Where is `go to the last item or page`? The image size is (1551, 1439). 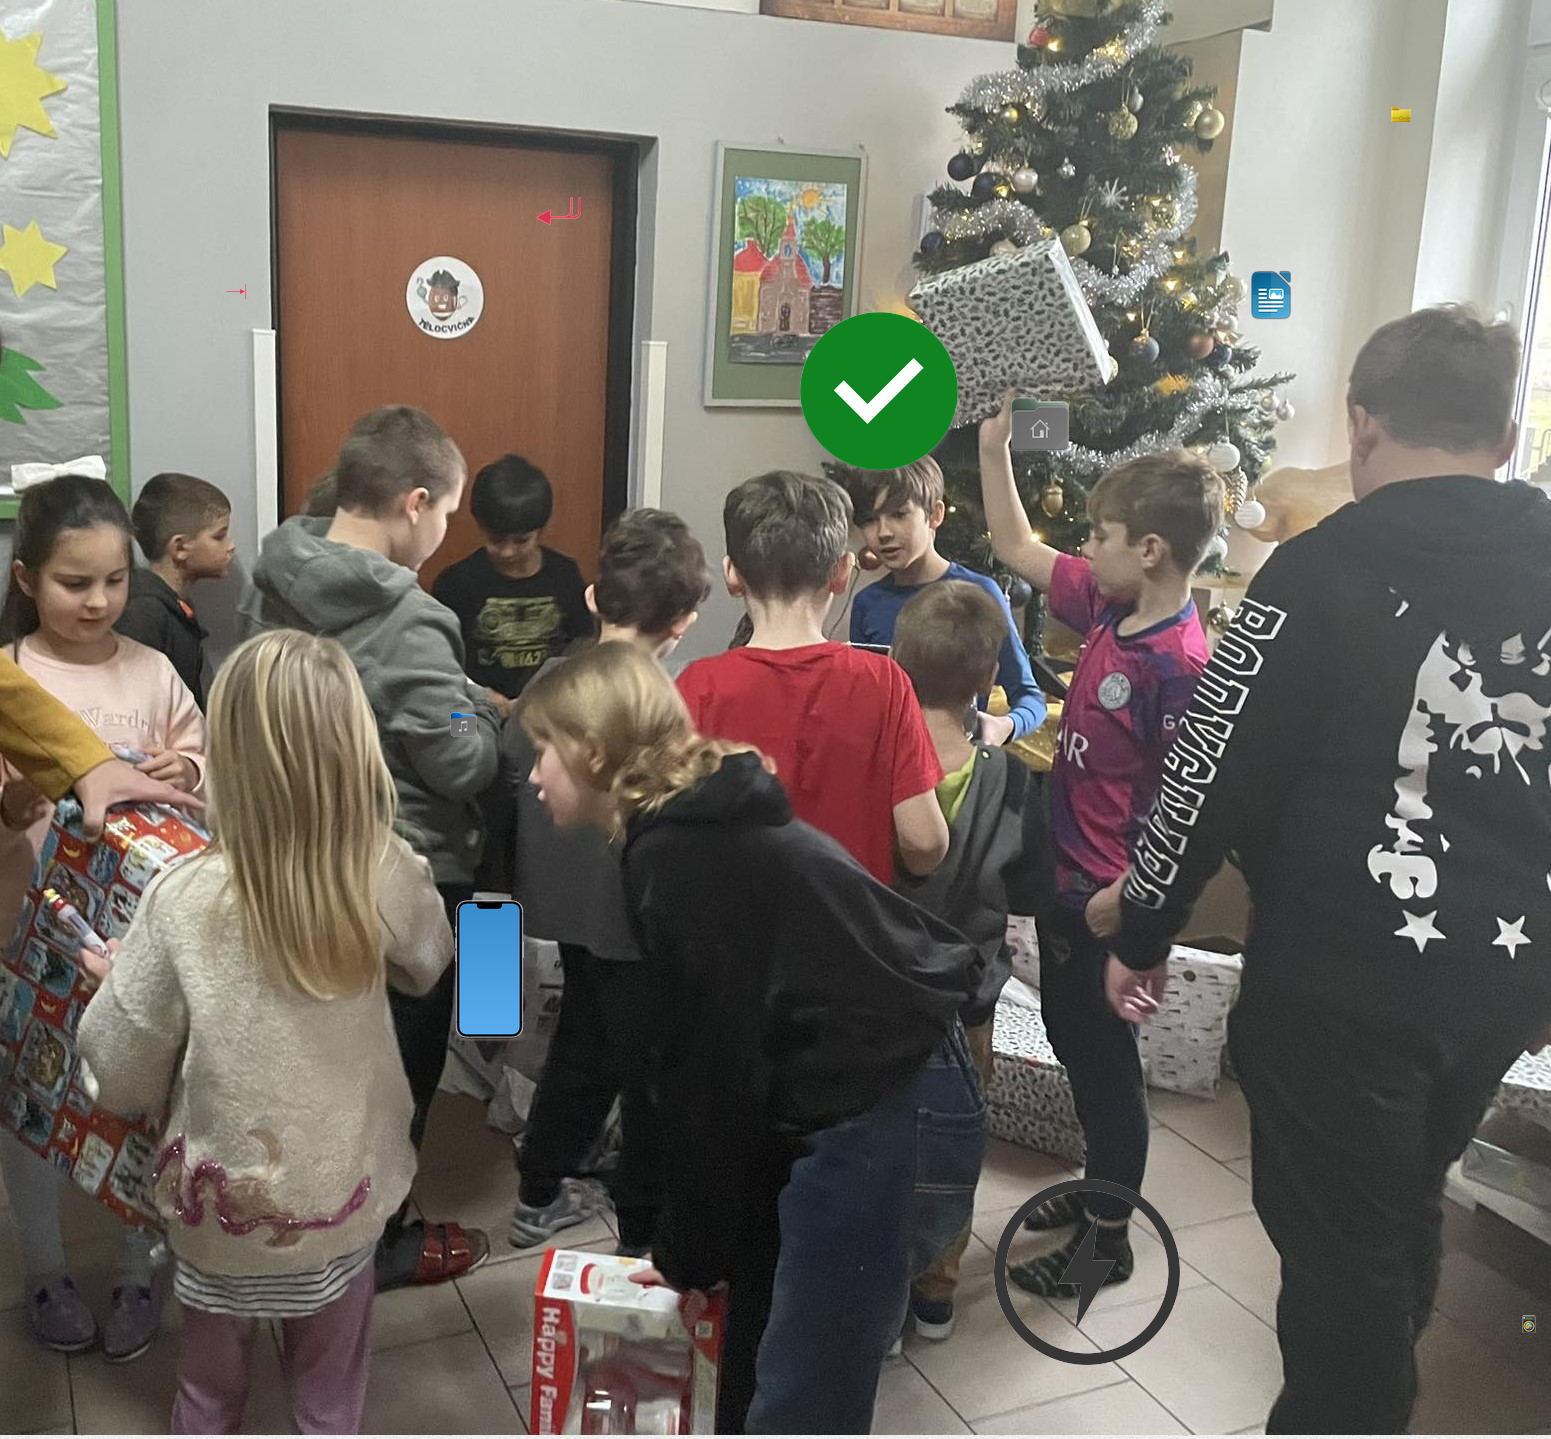 go to the last item or page is located at coordinates (236, 291).